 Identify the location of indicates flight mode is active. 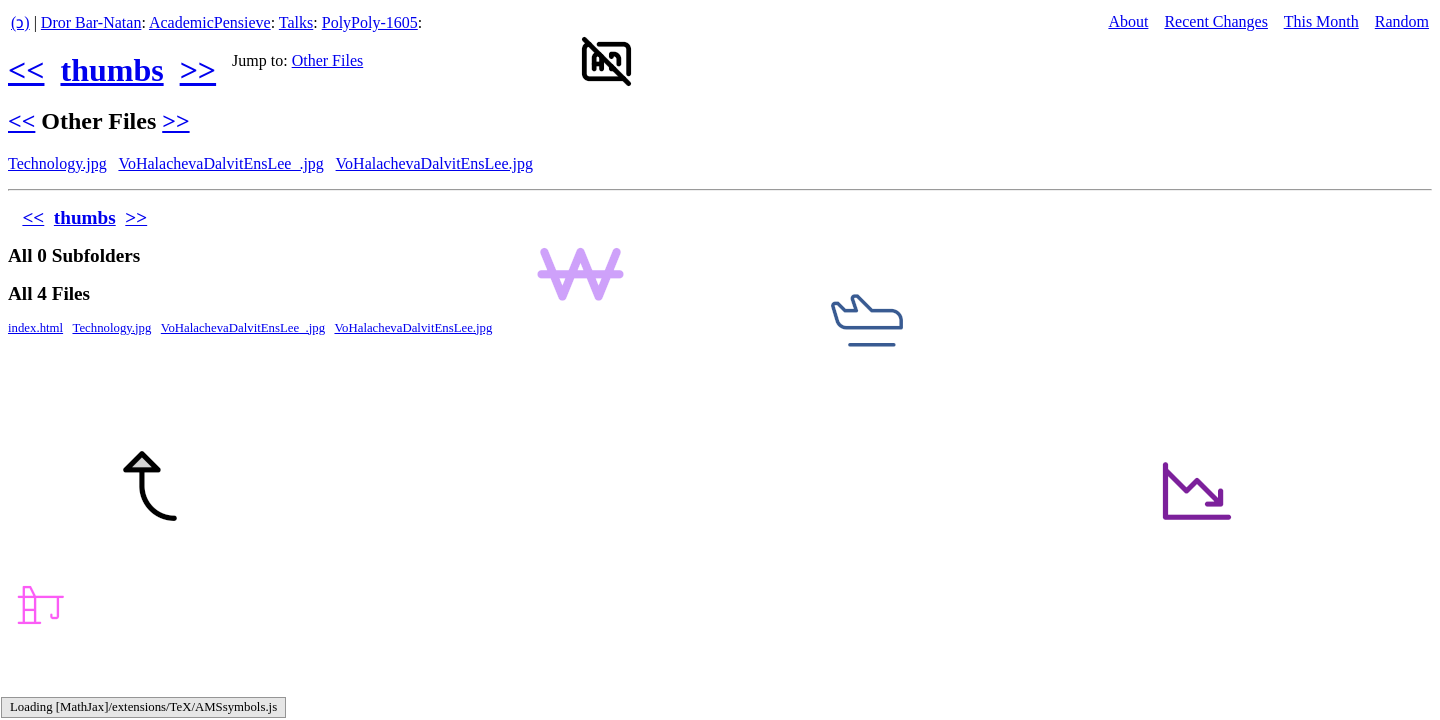
(867, 318).